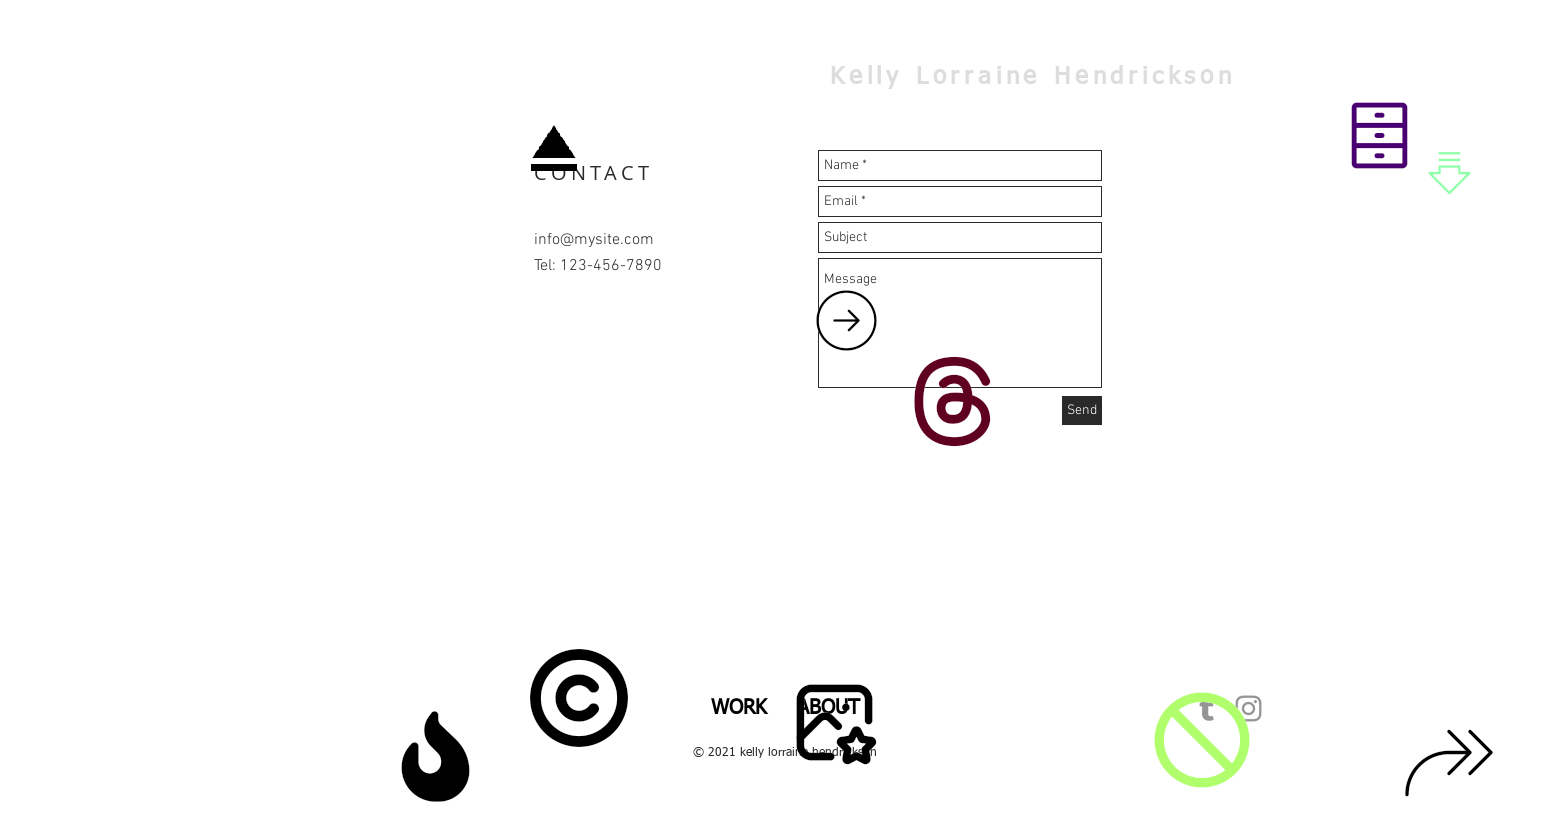 The height and width of the screenshot is (822, 1568). I want to click on open the Threads app, so click(954, 401).